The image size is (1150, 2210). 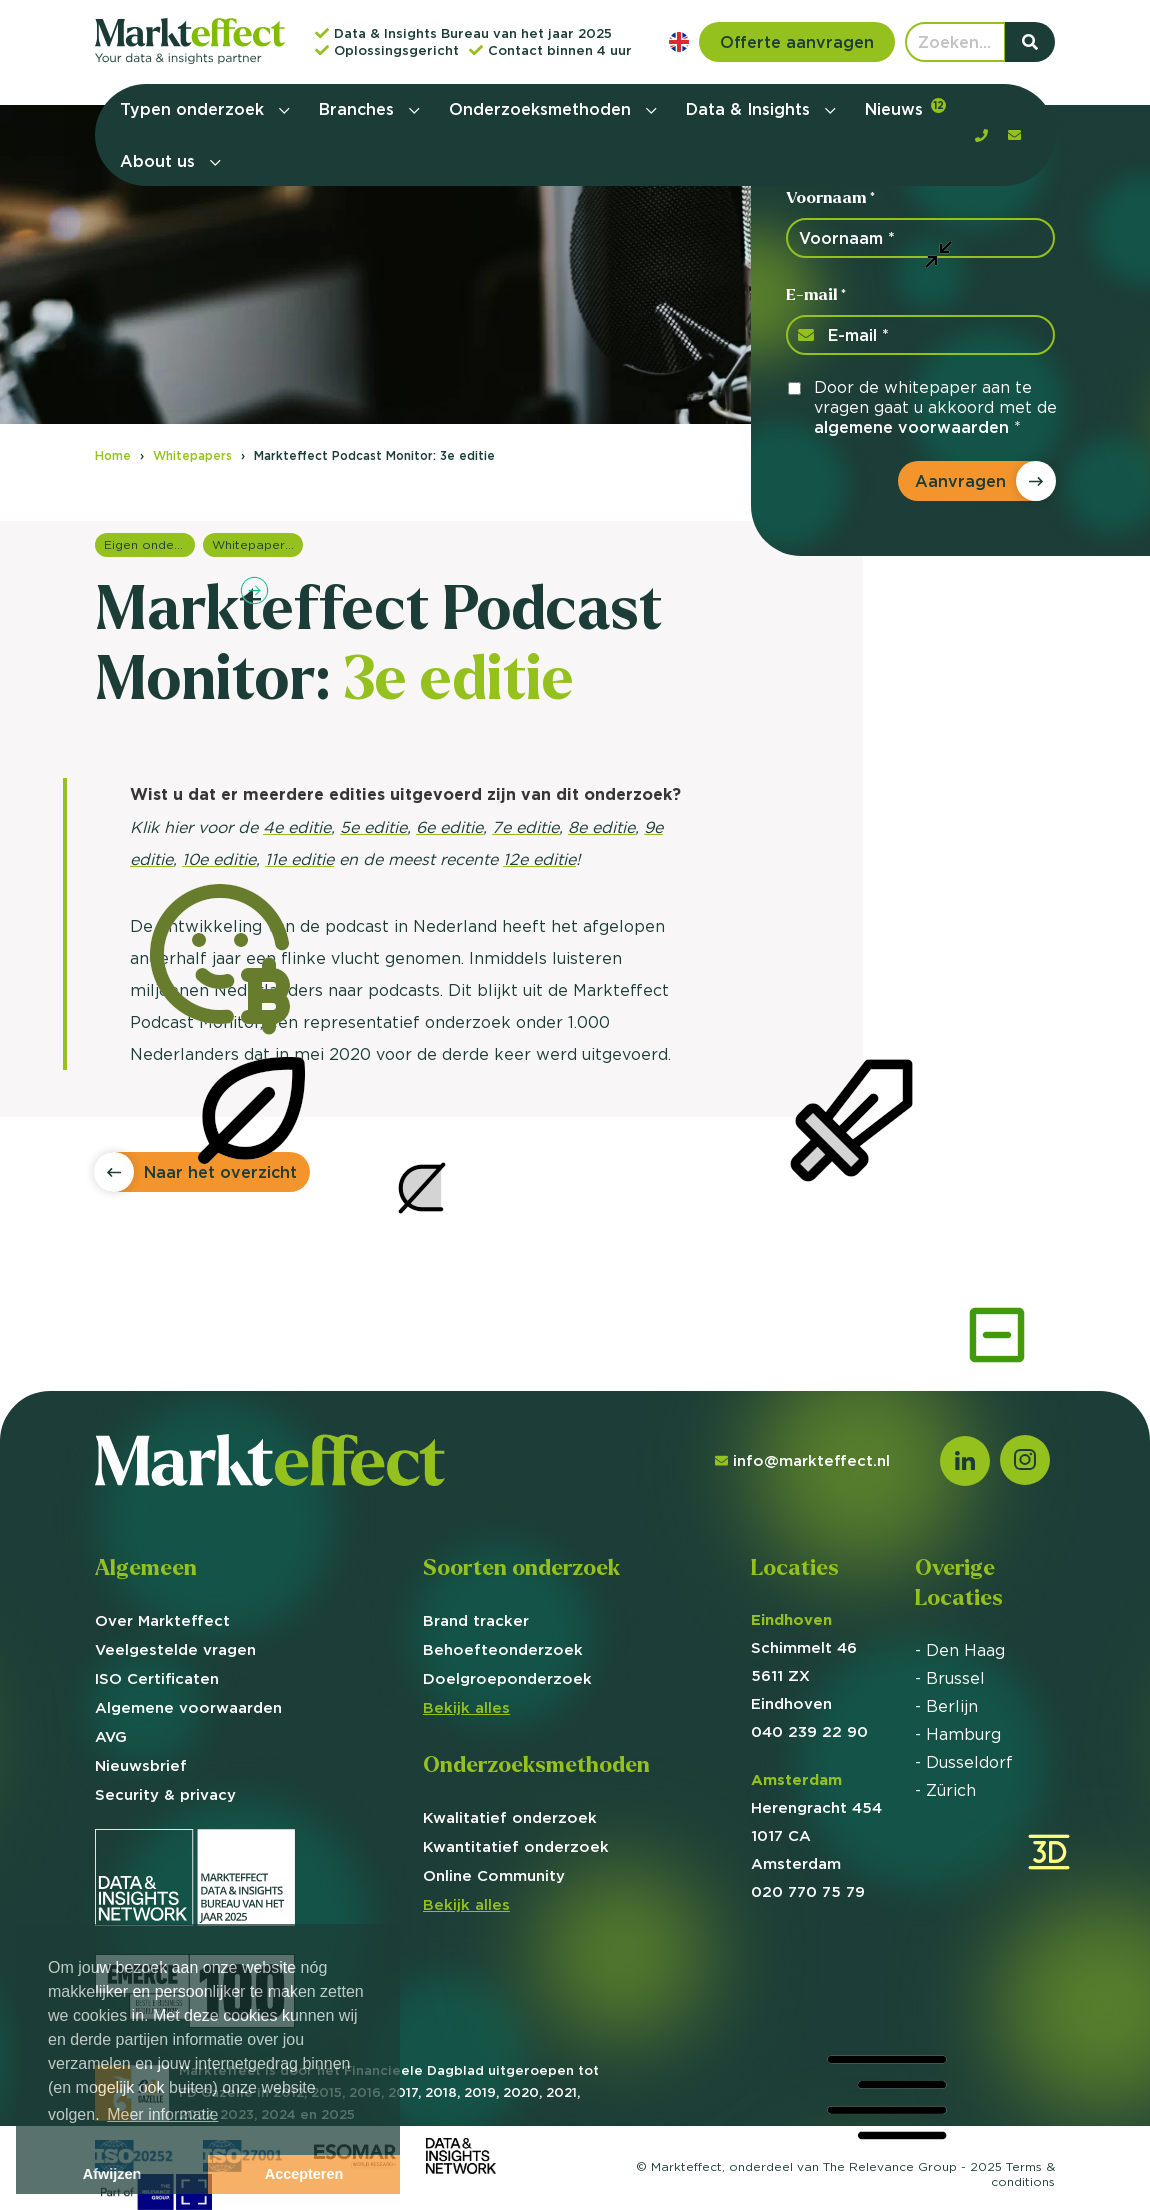 I want to click on access game or combat features, so click(x=854, y=1118).